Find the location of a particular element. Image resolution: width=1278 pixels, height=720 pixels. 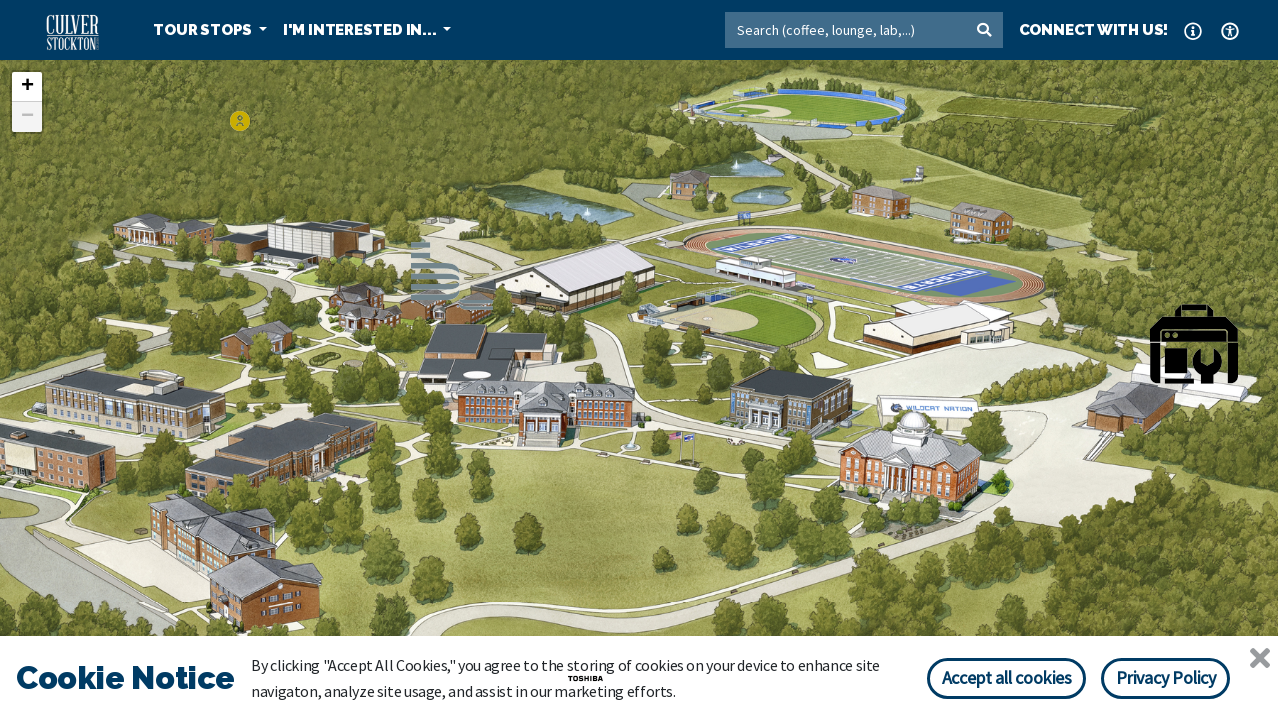

Toshiba brand logo is located at coordinates (585, 678).